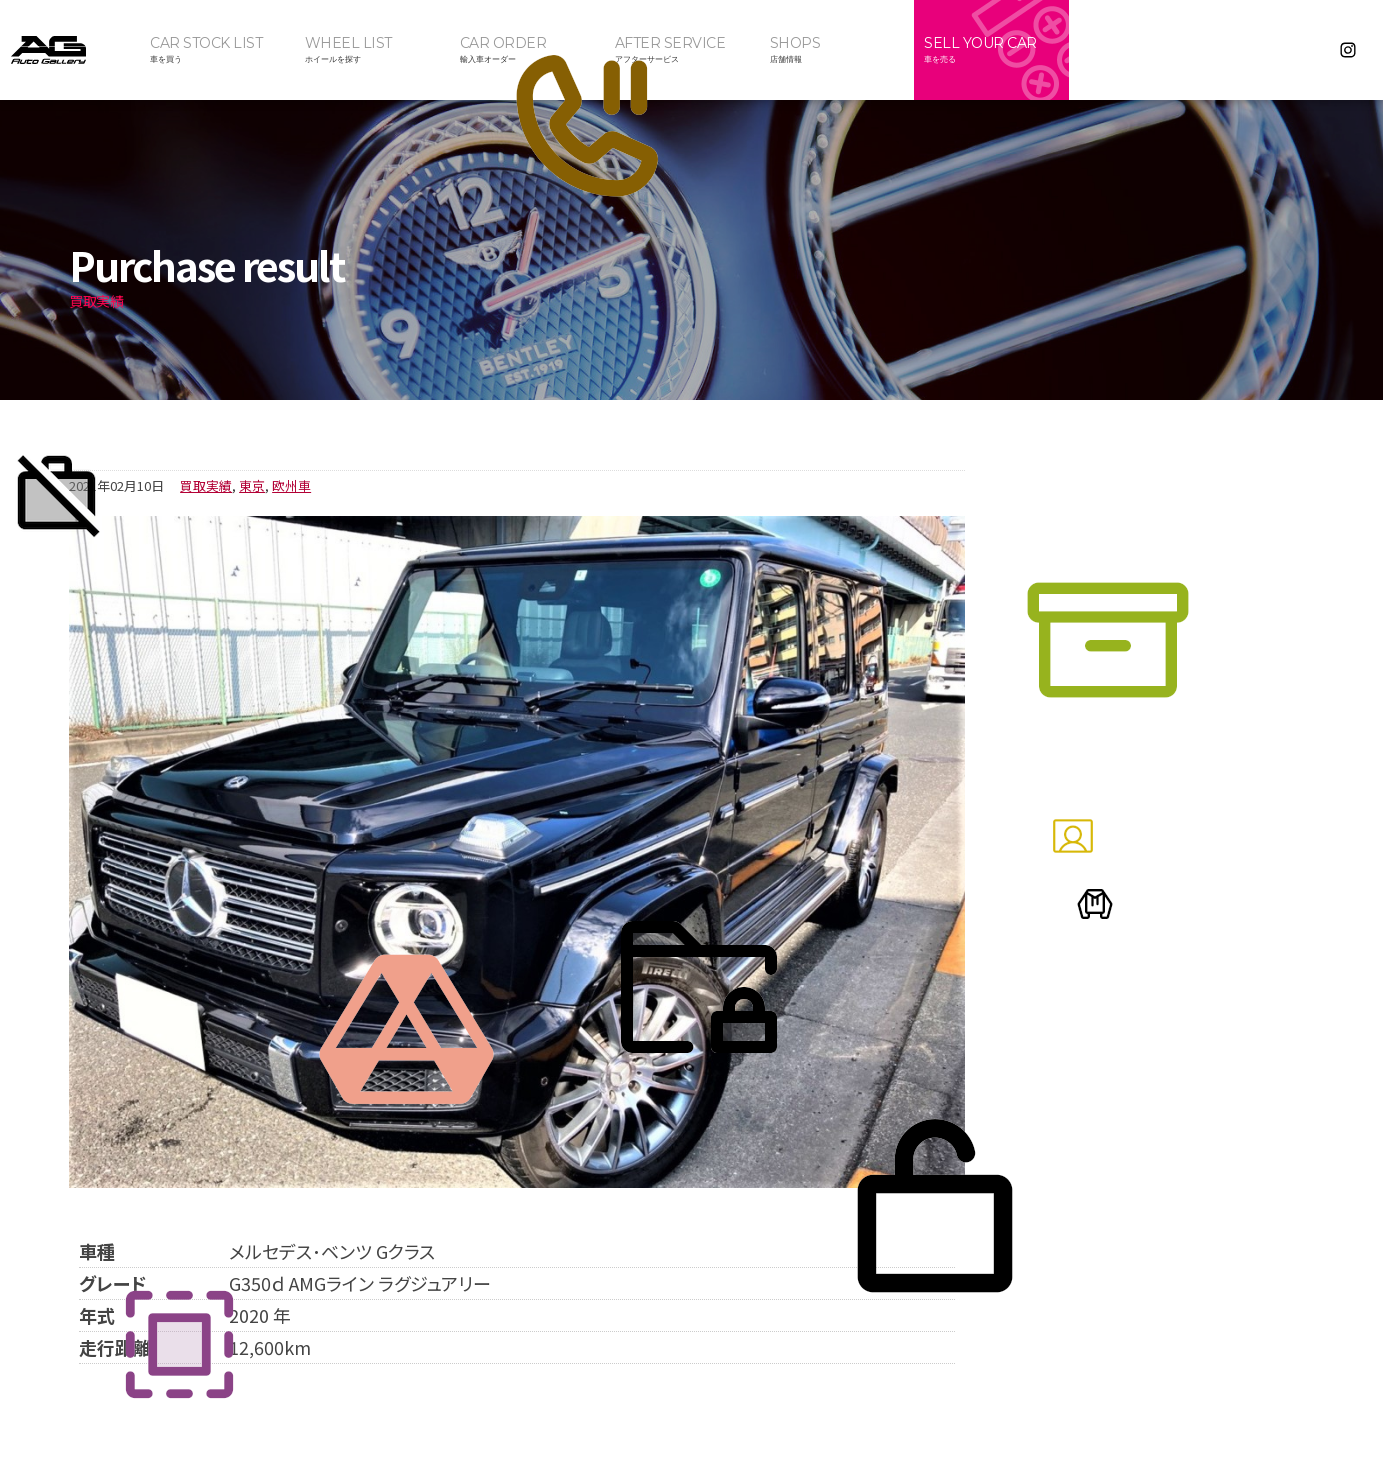 The image size is (1383, 1479). I want to click on view user profile, so click(1073, 836).